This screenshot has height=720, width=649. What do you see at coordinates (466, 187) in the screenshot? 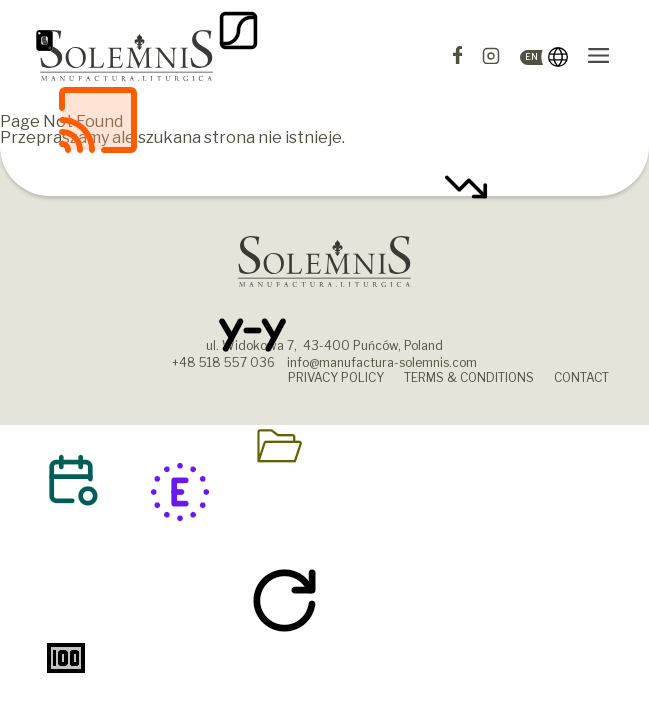
I see `indicates a declining trend or decrease in value` at bounding box center [466, 187].